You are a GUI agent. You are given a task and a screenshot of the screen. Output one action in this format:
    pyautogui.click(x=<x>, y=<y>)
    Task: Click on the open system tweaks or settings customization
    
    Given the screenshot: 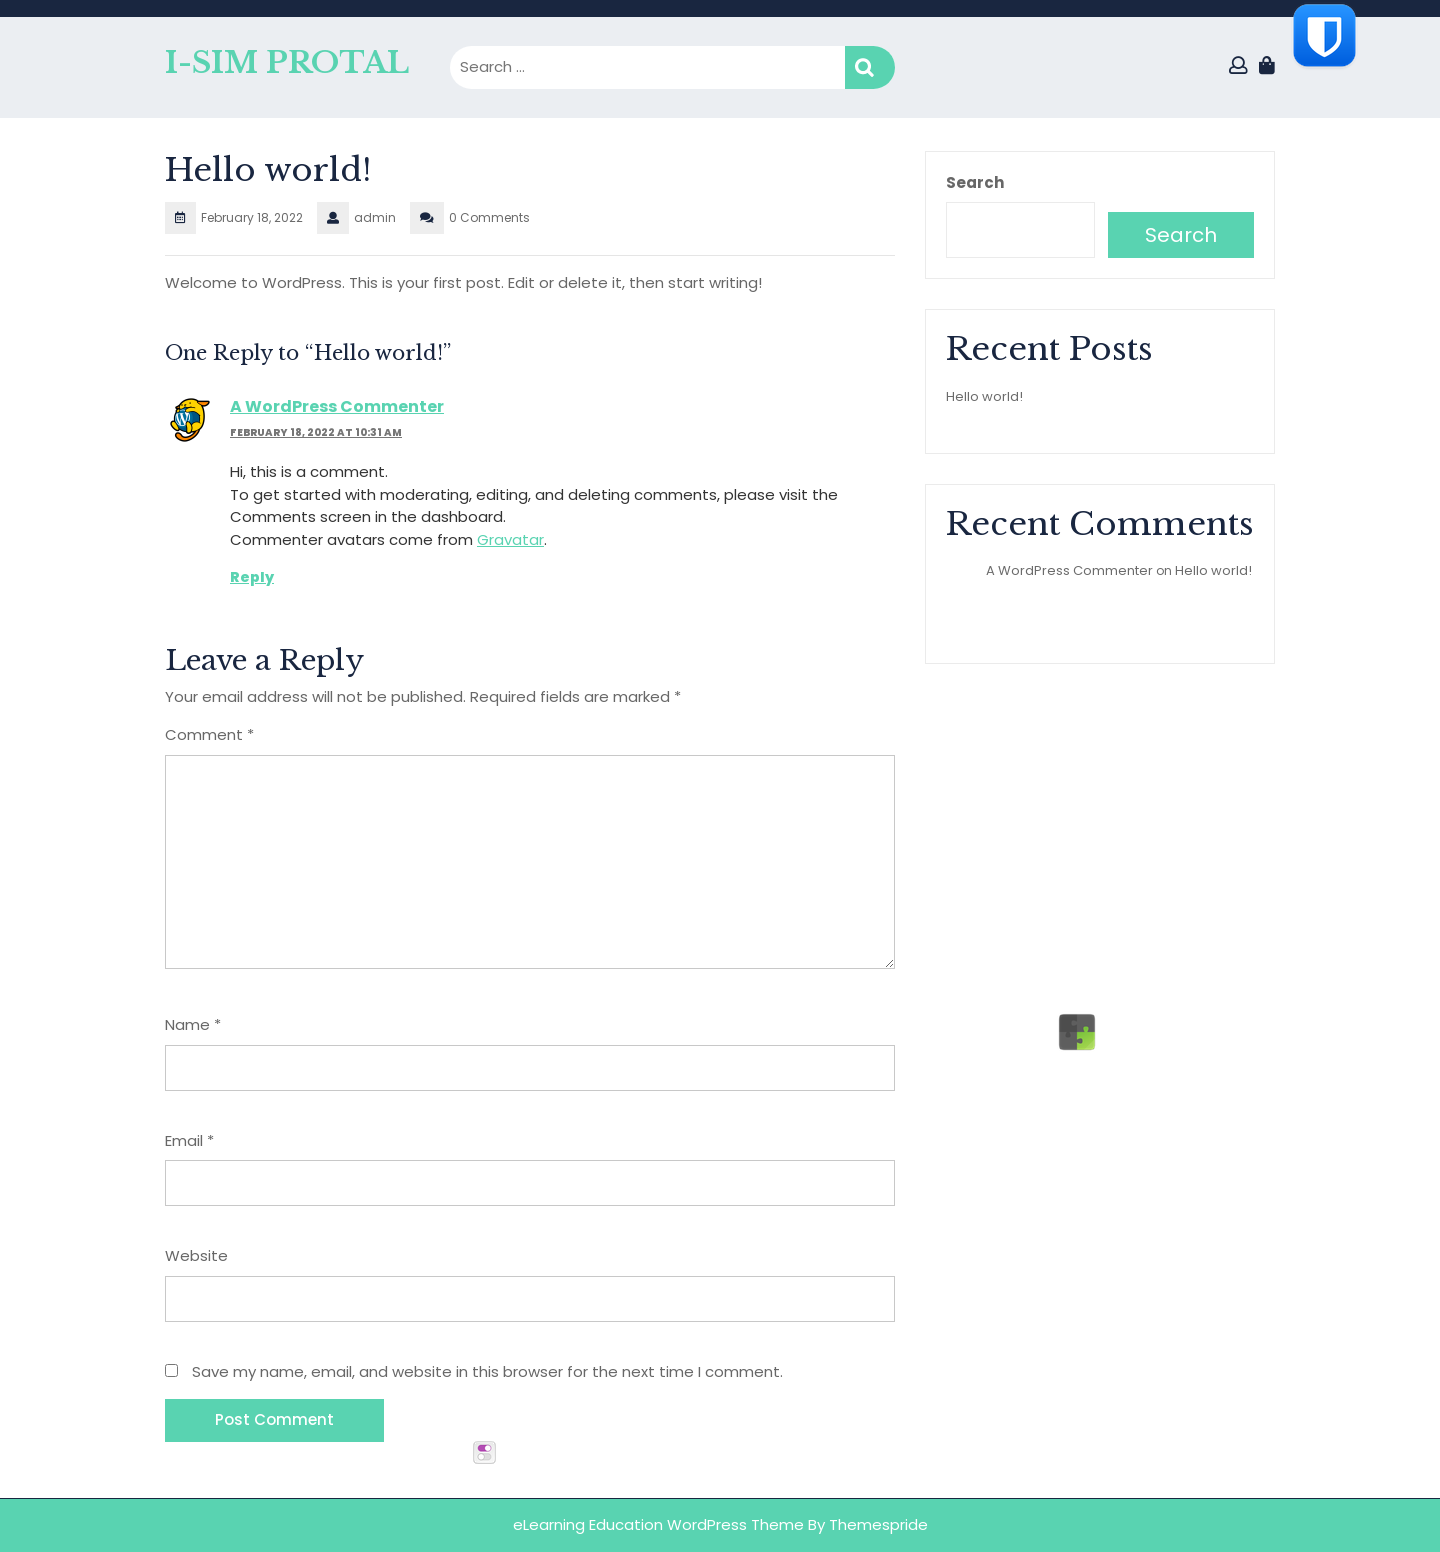 What is the action you would take?
    pyautogui.click(x=484, y=1452)
    